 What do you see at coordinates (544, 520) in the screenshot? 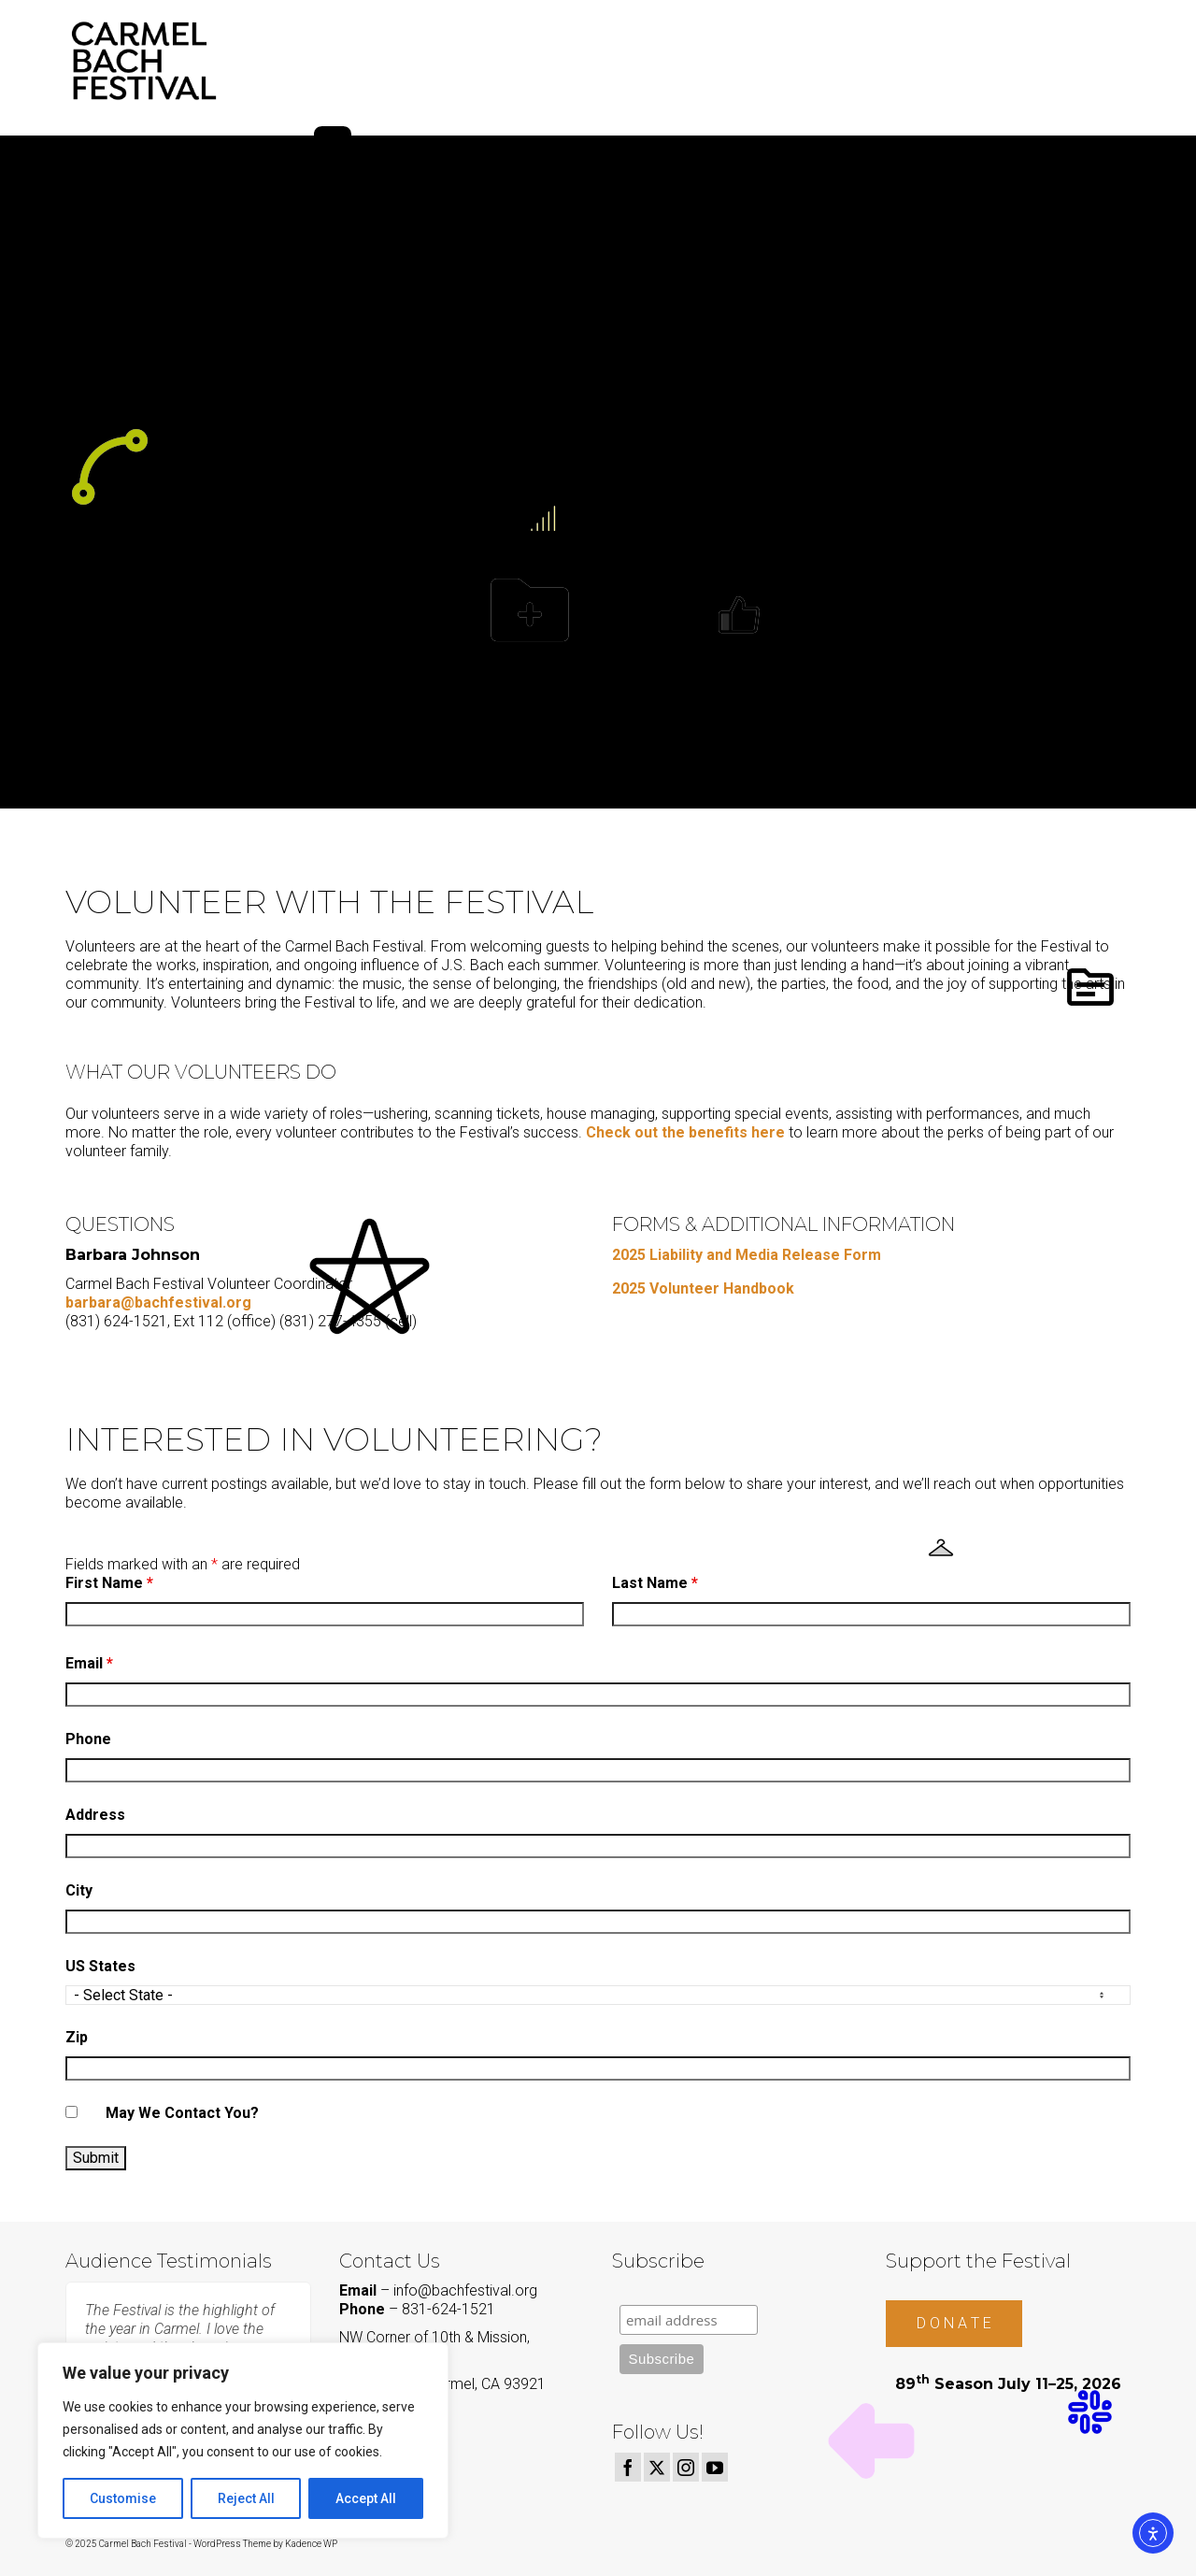
I see `indicates full cellular signal strength` at bounding box center [544, 520].